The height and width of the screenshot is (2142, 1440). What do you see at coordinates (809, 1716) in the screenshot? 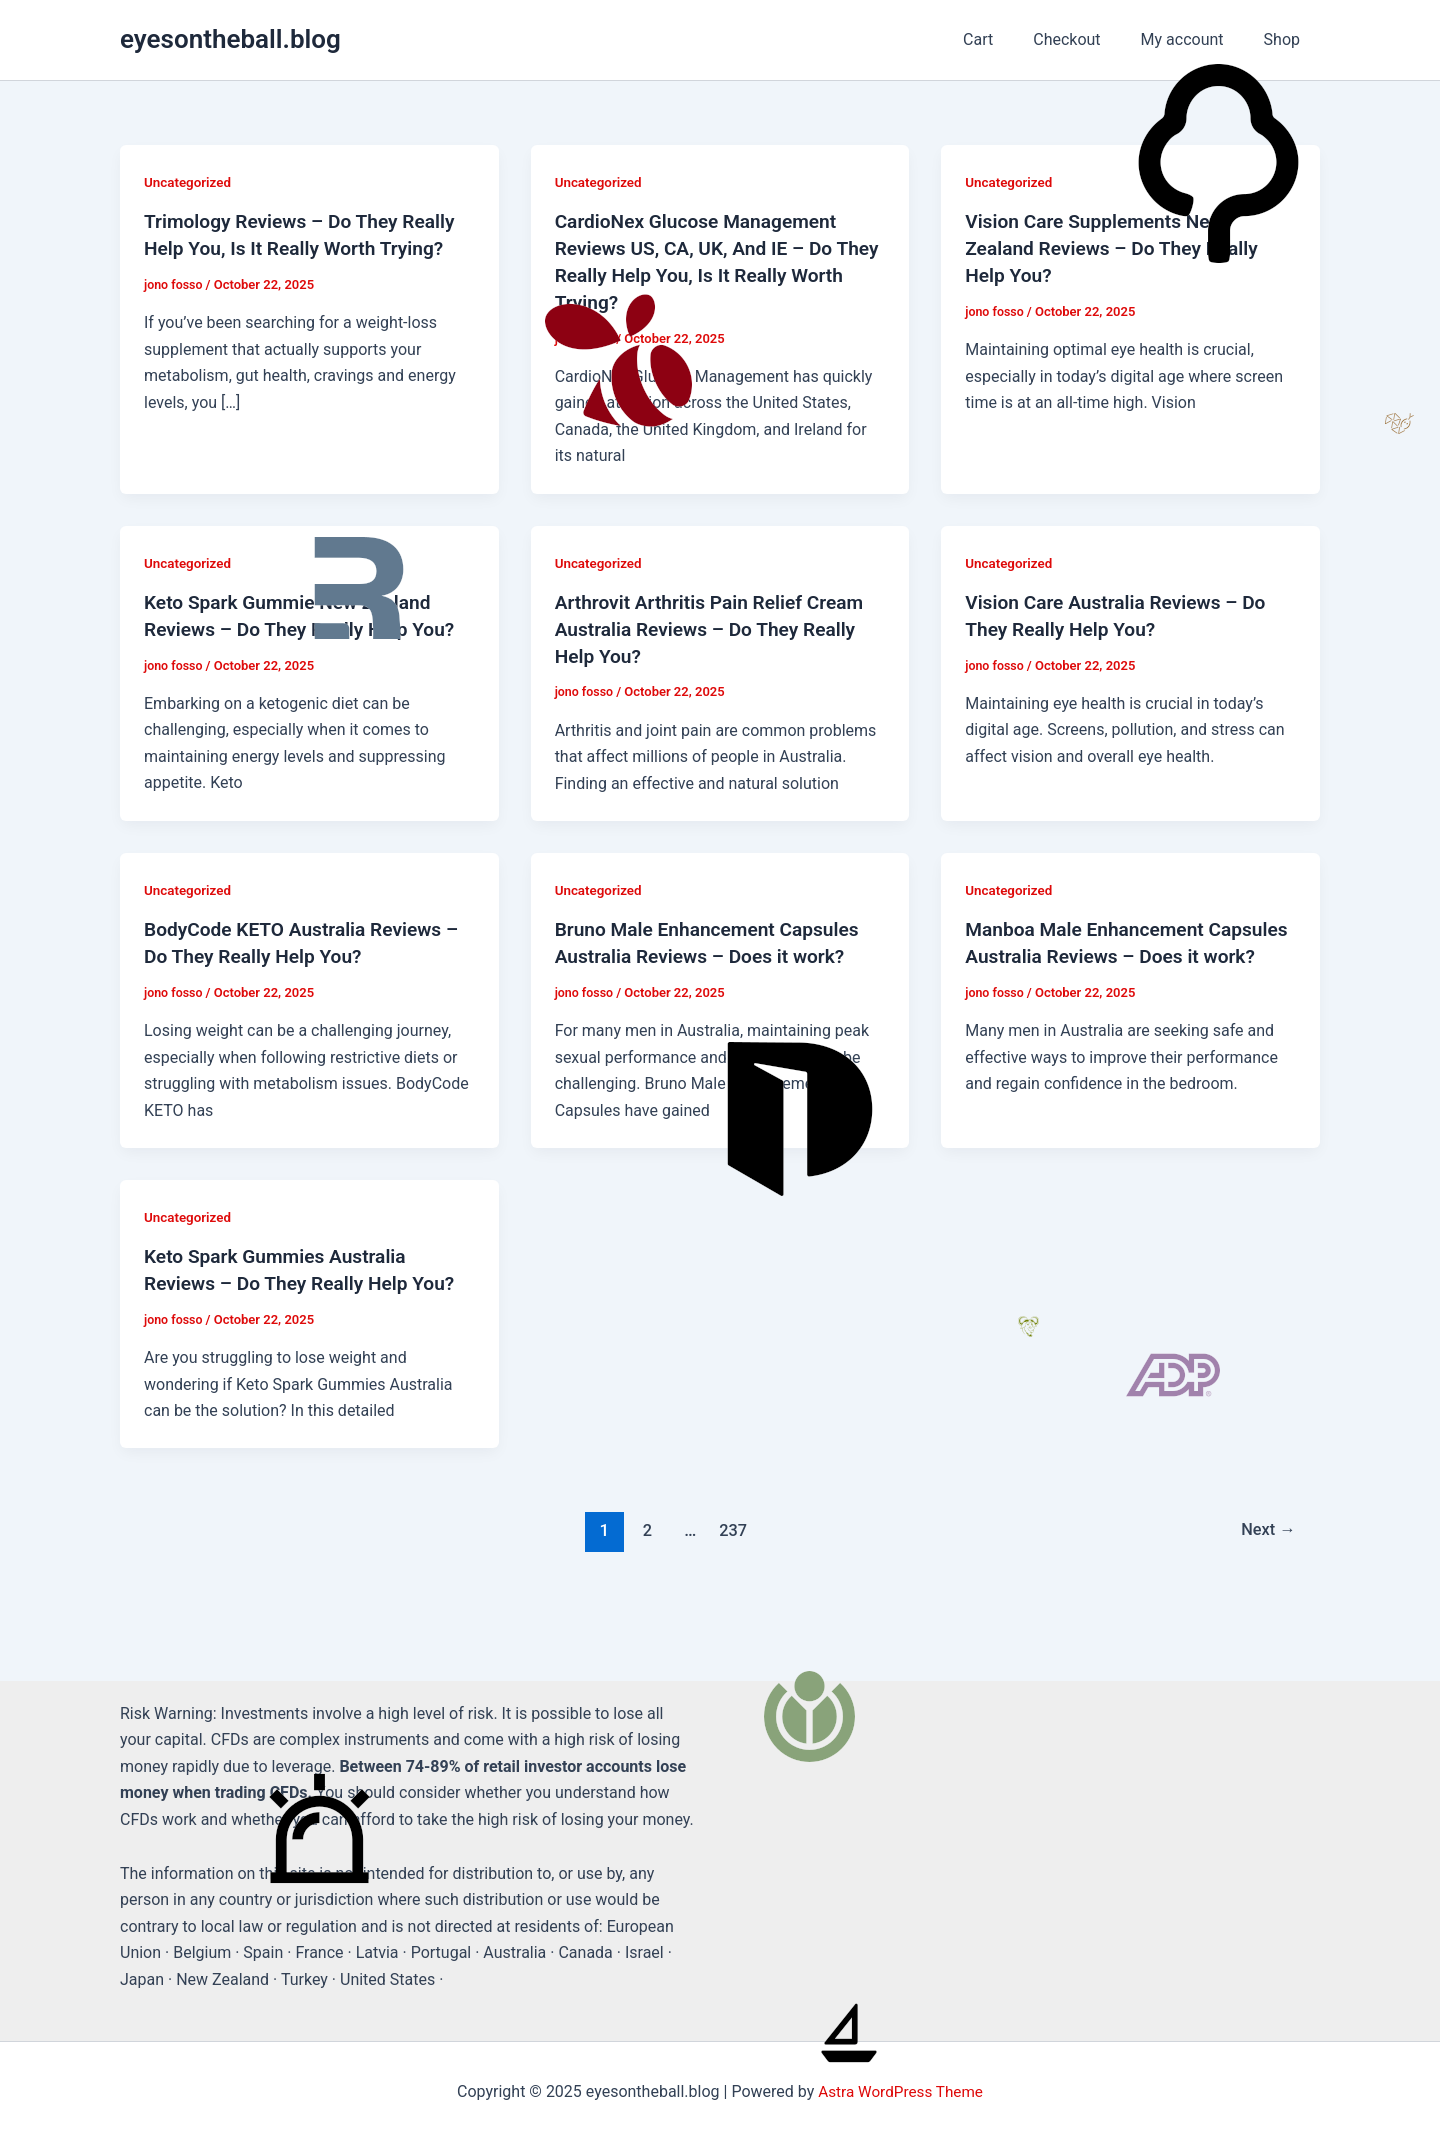
I see `visit the Wikimedia Foundation website` at bounding box center [809, 1716].